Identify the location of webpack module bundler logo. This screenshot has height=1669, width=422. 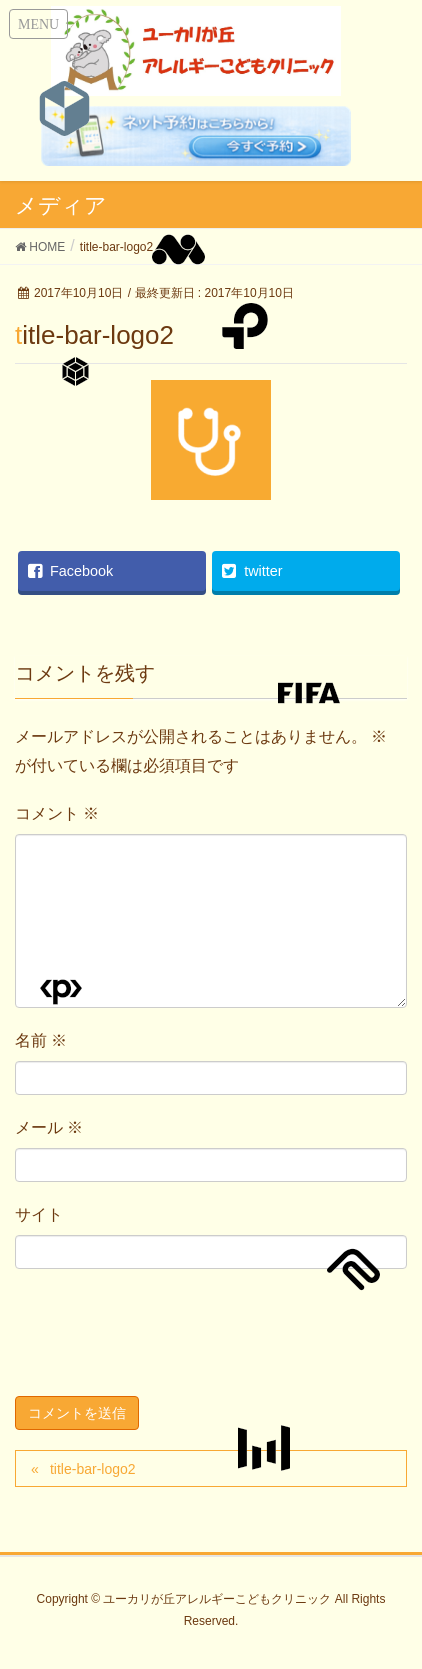
(75, 371).